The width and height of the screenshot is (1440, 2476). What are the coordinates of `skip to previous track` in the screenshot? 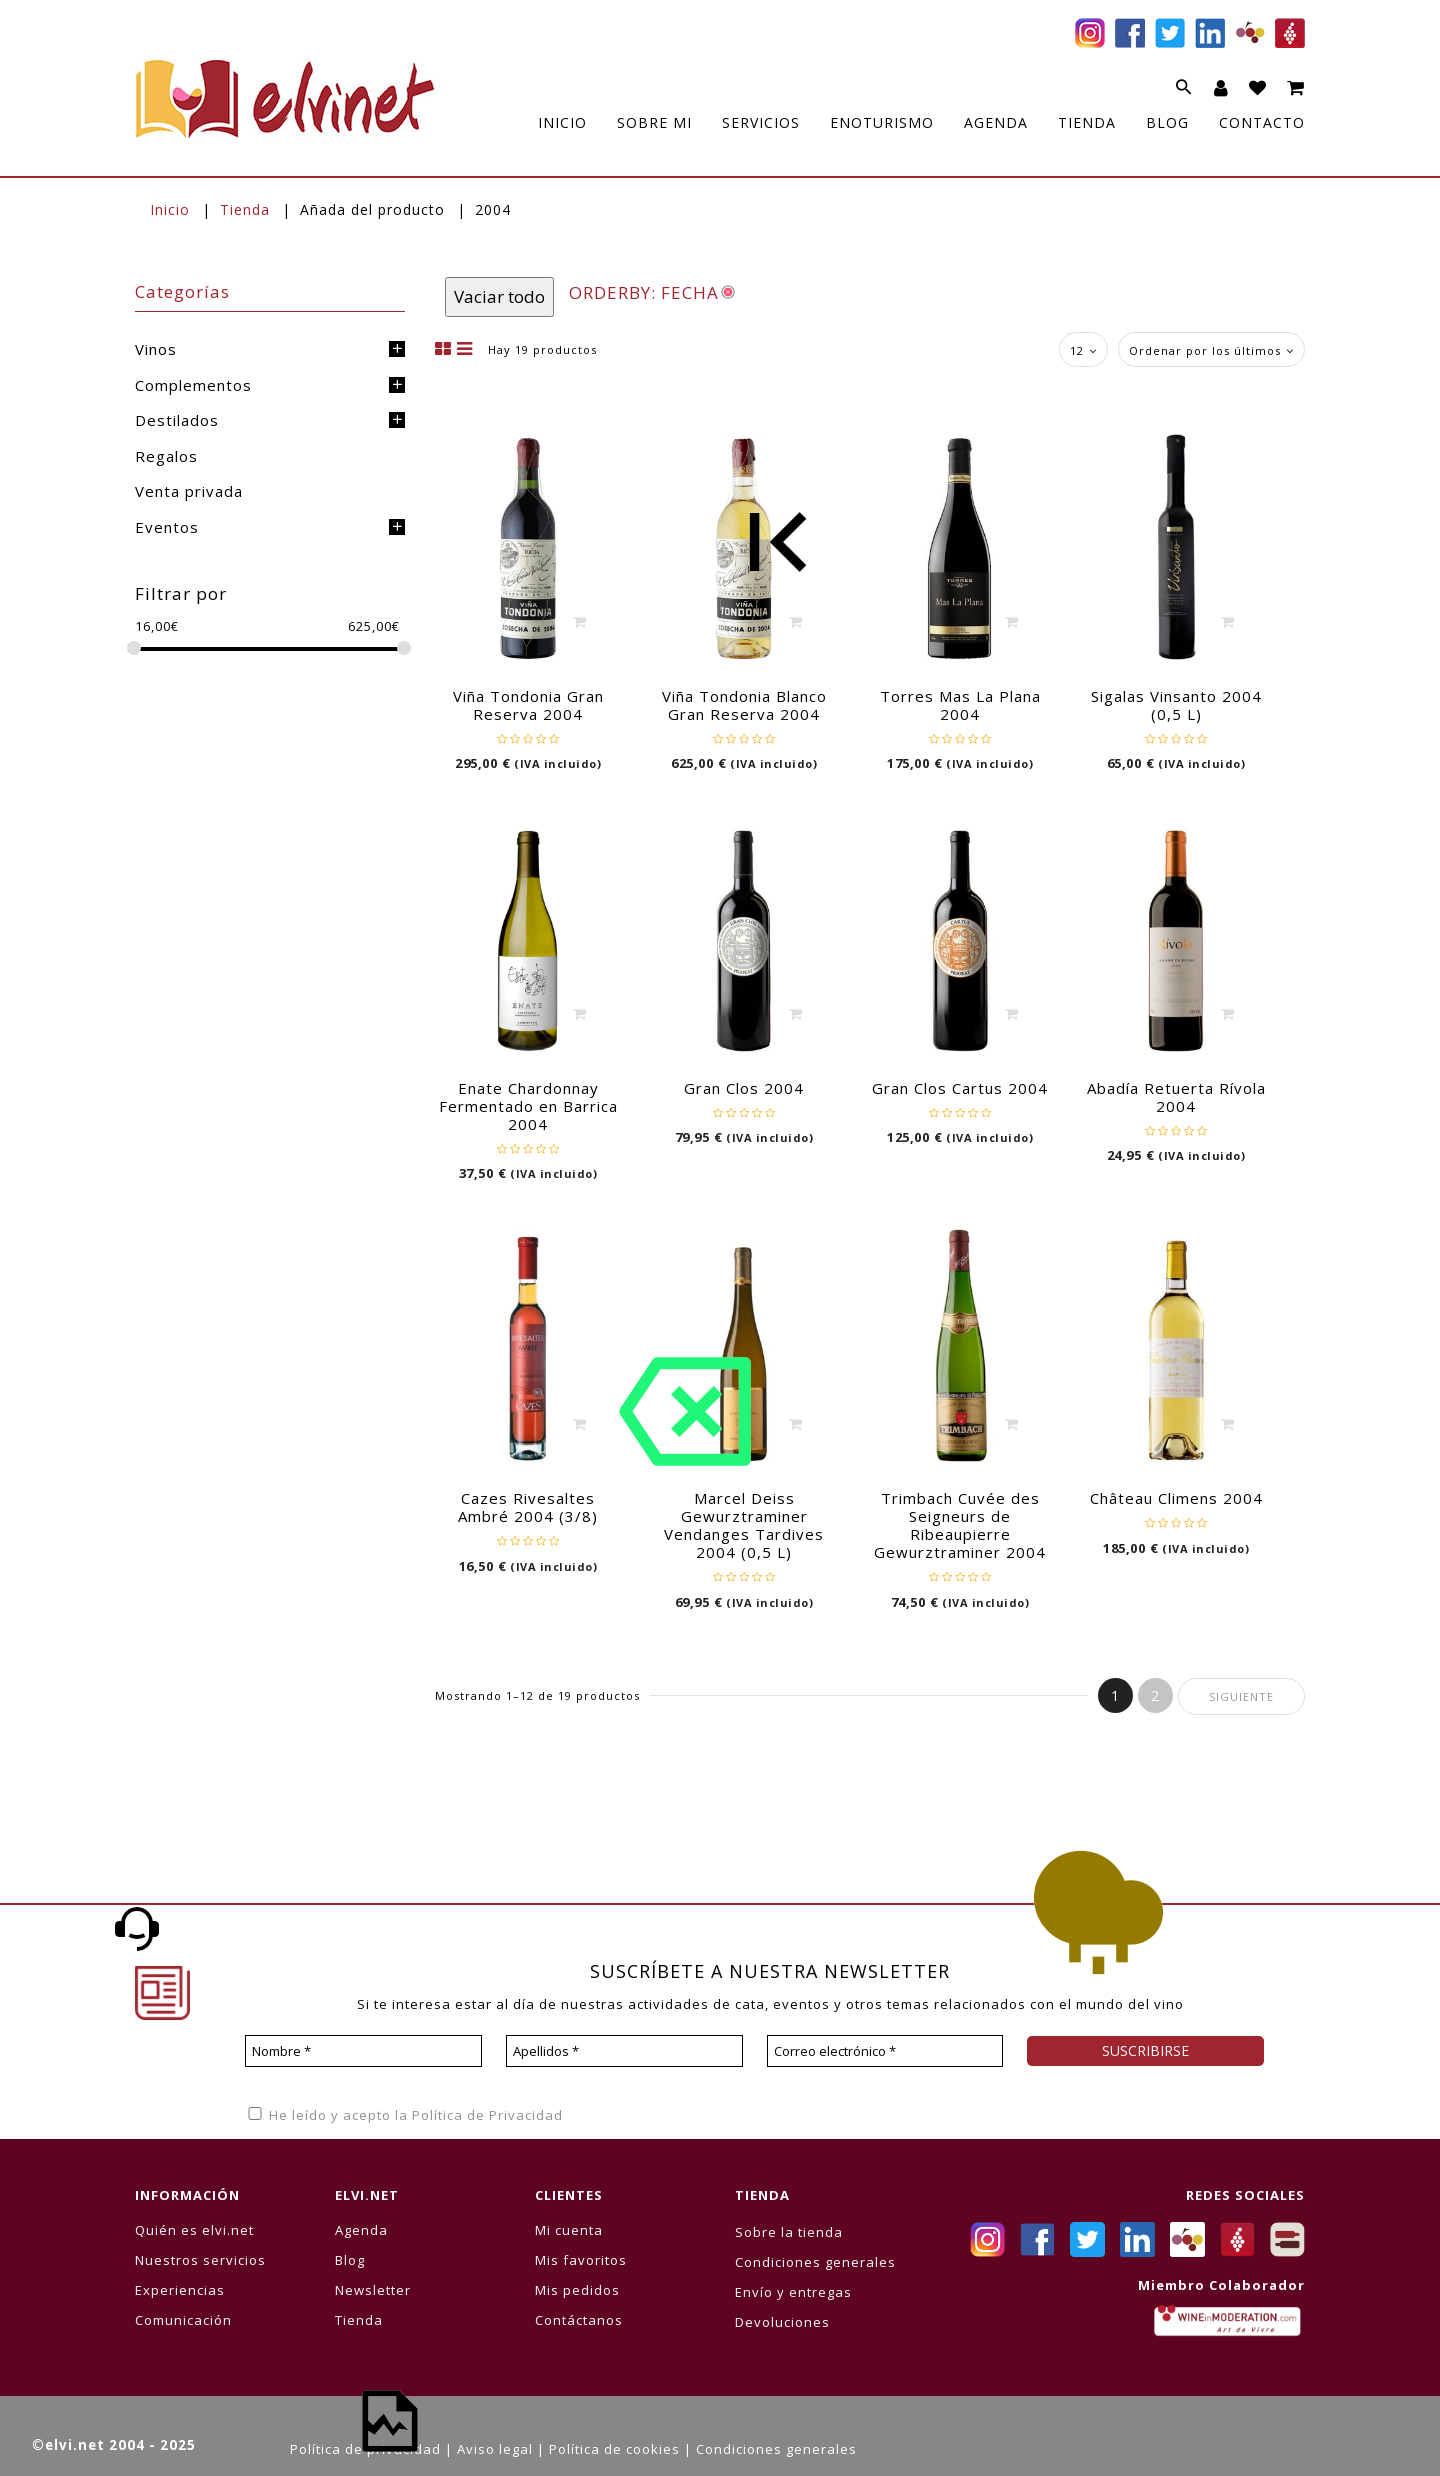 It's located at (774, 542).